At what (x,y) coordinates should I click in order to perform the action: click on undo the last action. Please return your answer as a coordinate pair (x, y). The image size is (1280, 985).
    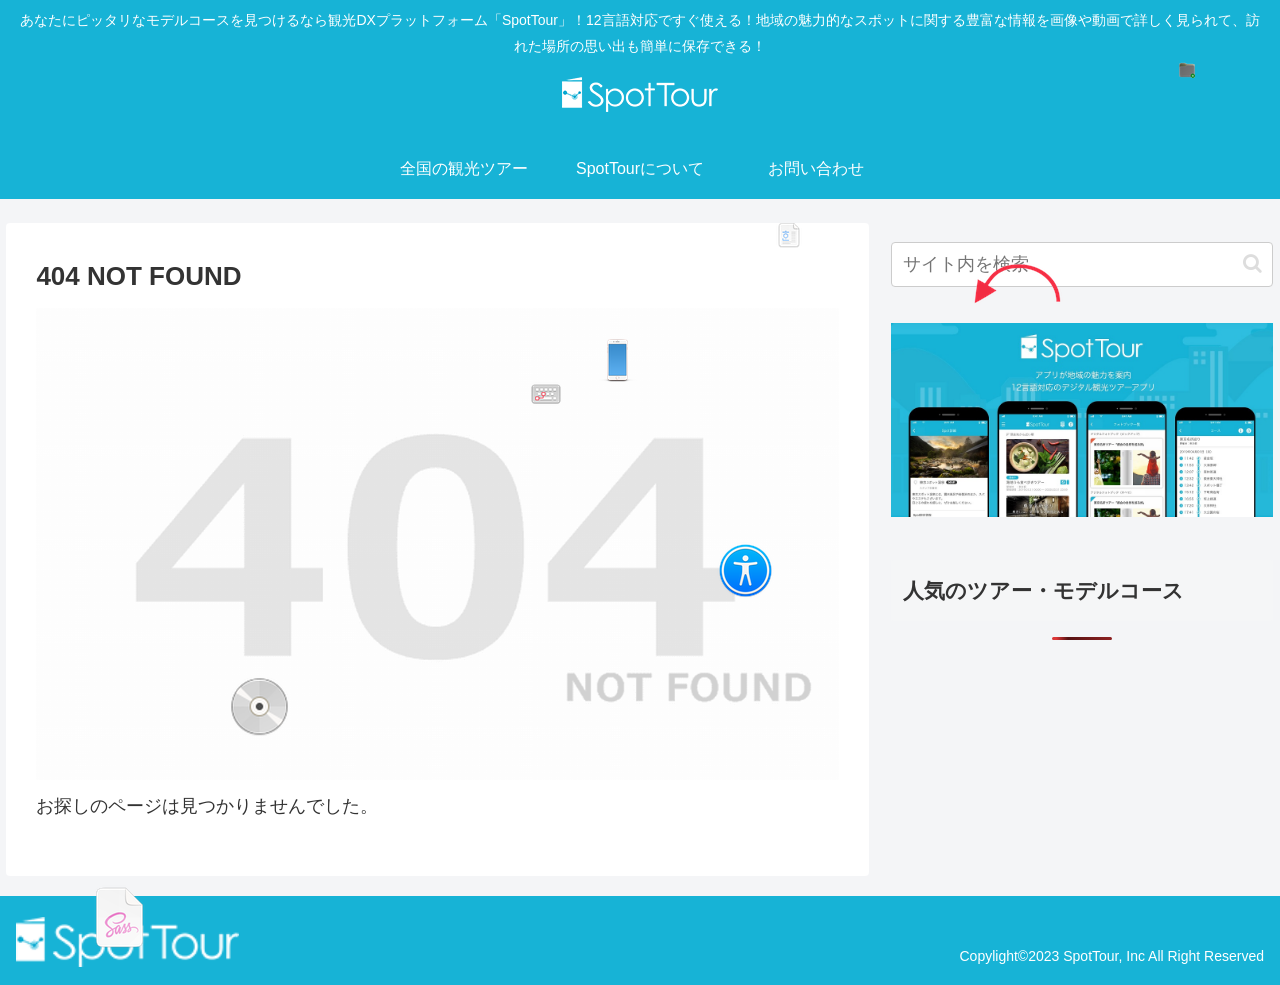
    Looking at the image, I should click on (1017, 283).